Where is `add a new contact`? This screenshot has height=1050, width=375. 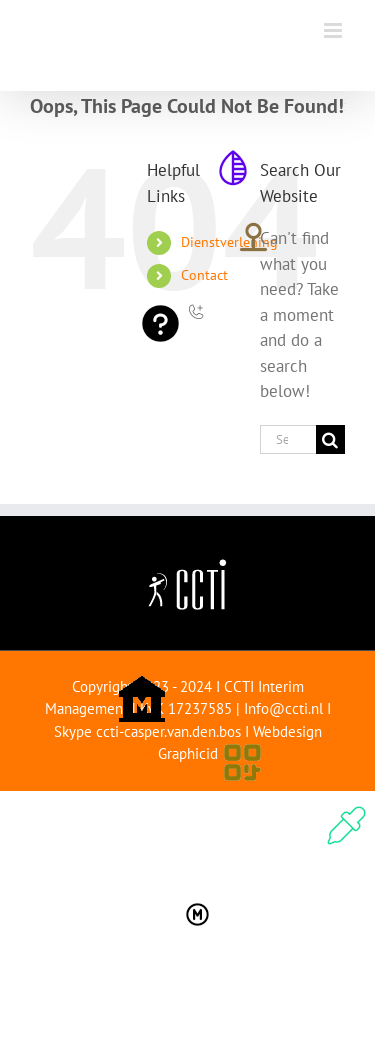
add a new contact is located at coordinates (196, 311).